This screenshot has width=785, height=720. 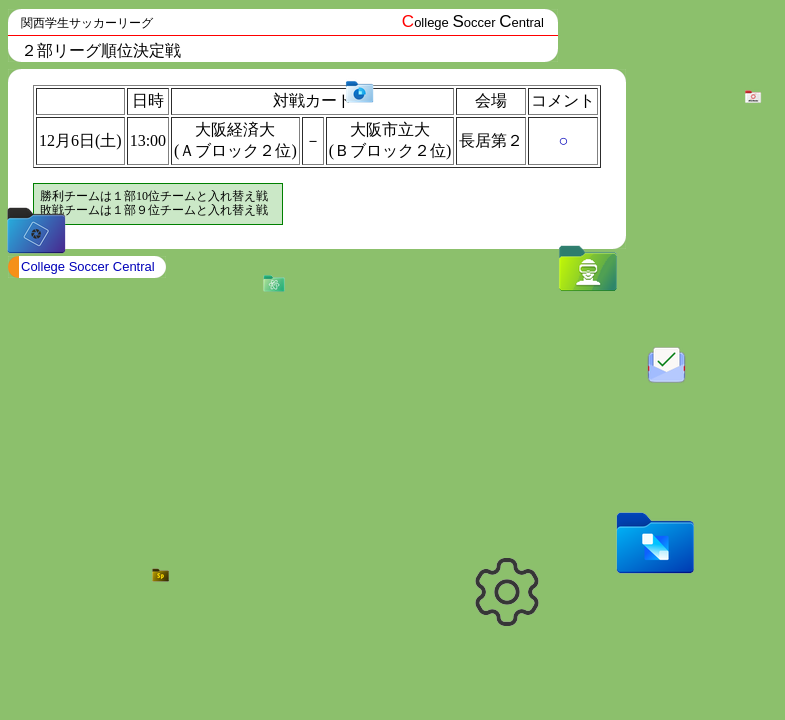 I want to click on access system settings, so click(x=507, y=592).